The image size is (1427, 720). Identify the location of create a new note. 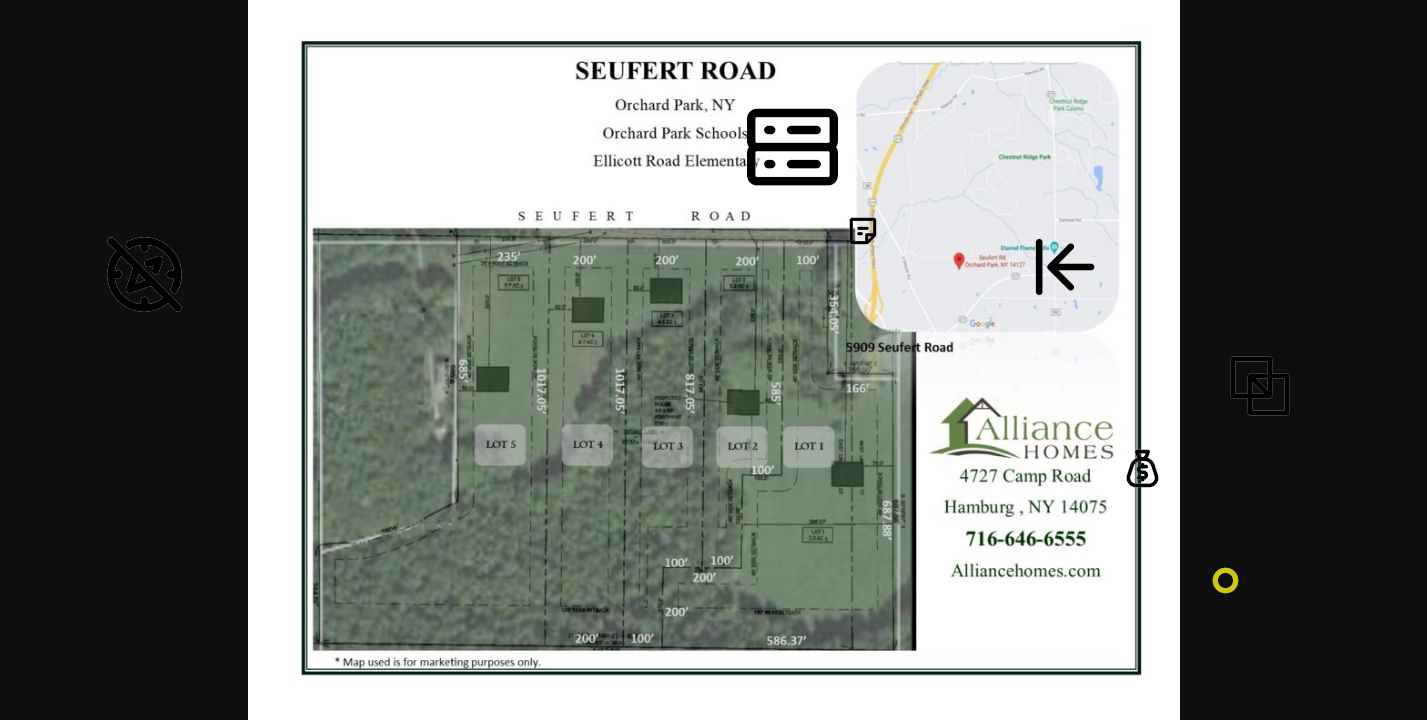
(863, 231).